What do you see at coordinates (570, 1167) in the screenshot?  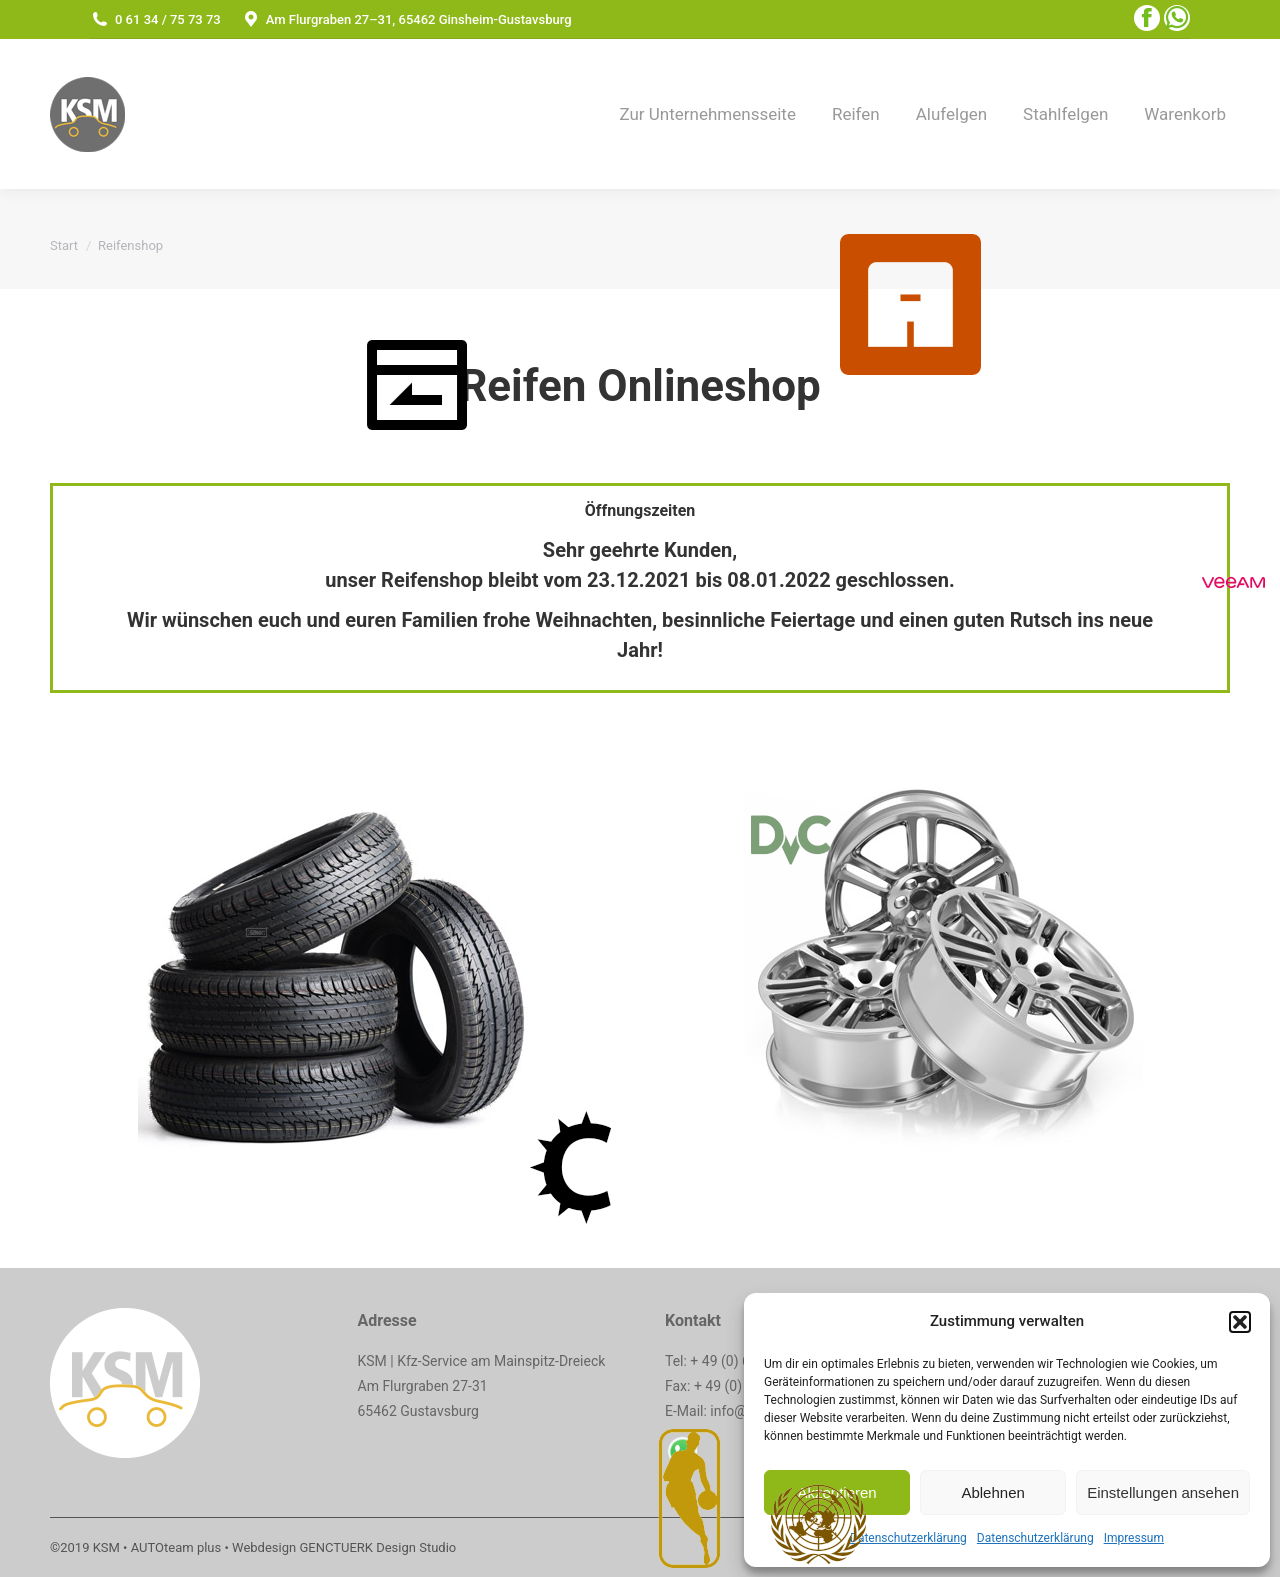 I see `open stencyl game development software` at bounding box center [570, 1167].